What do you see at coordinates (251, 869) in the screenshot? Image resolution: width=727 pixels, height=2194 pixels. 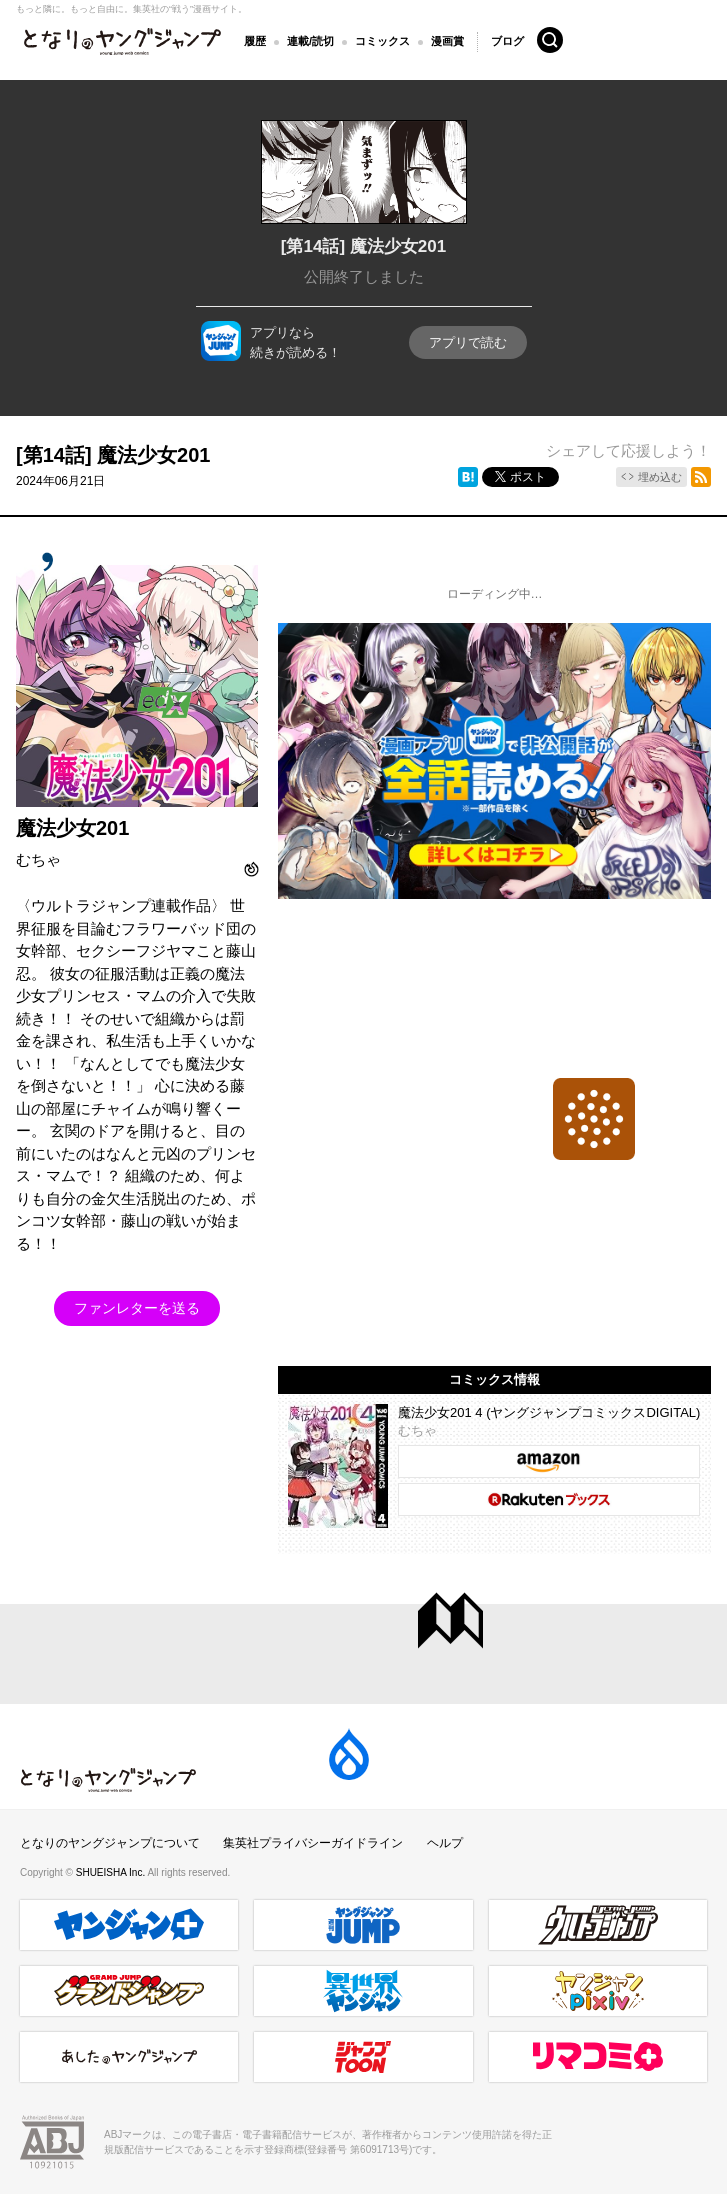 I see `open Firefox browser` at bounding box center [251, 869].